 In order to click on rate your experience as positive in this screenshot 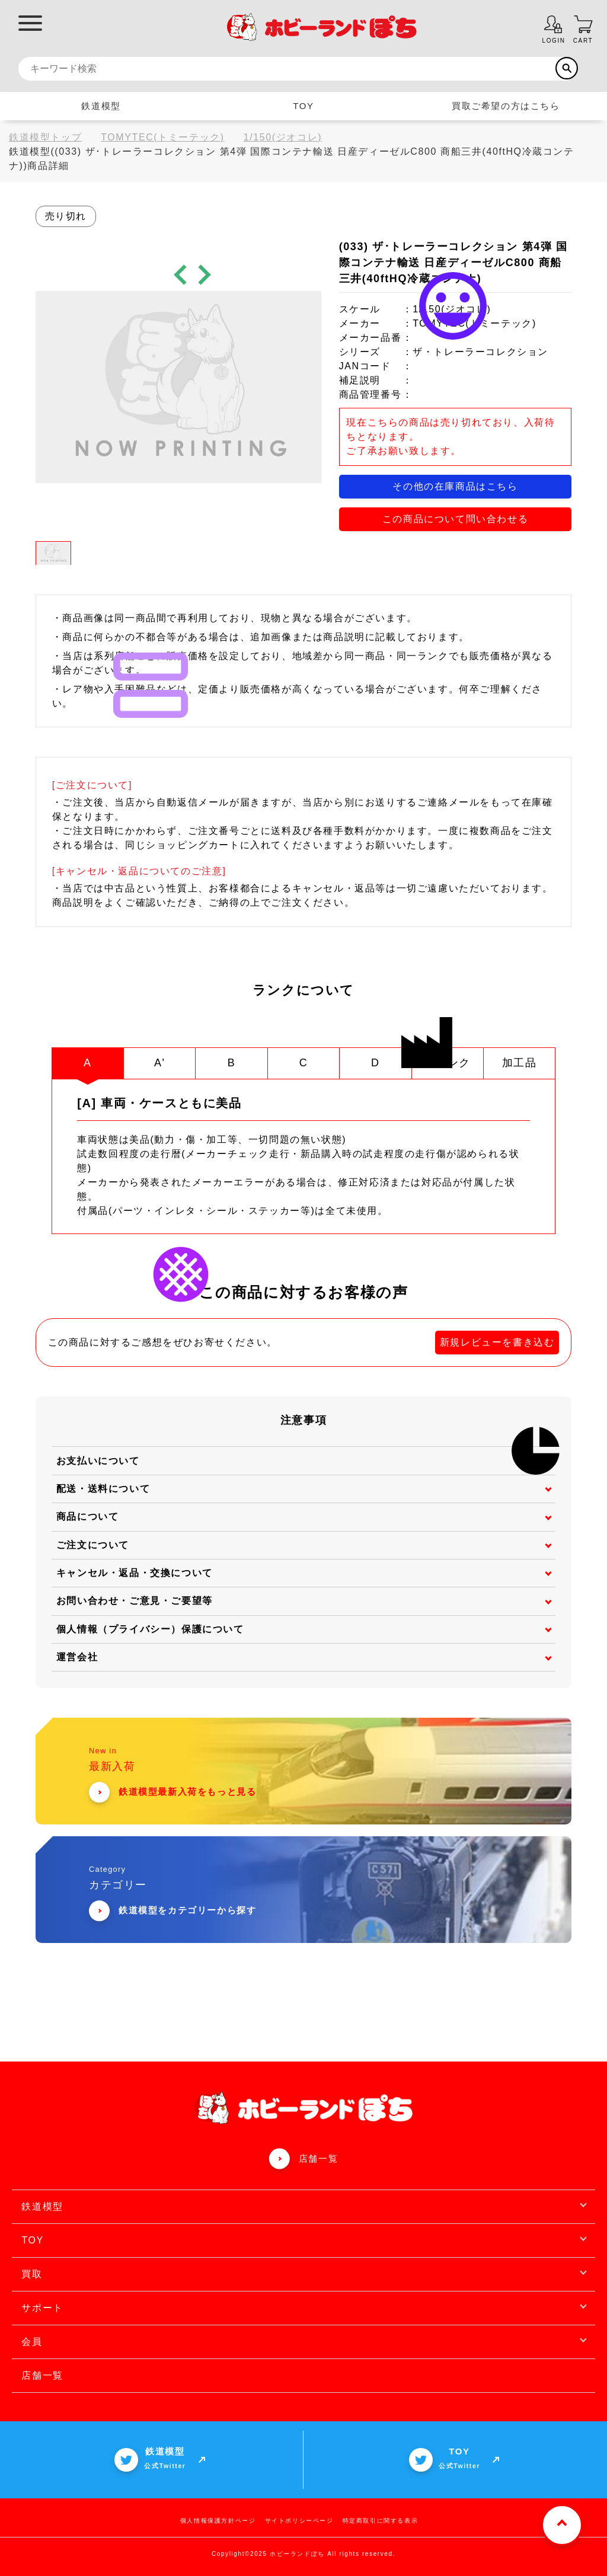, I will do `click(453, 306)`.